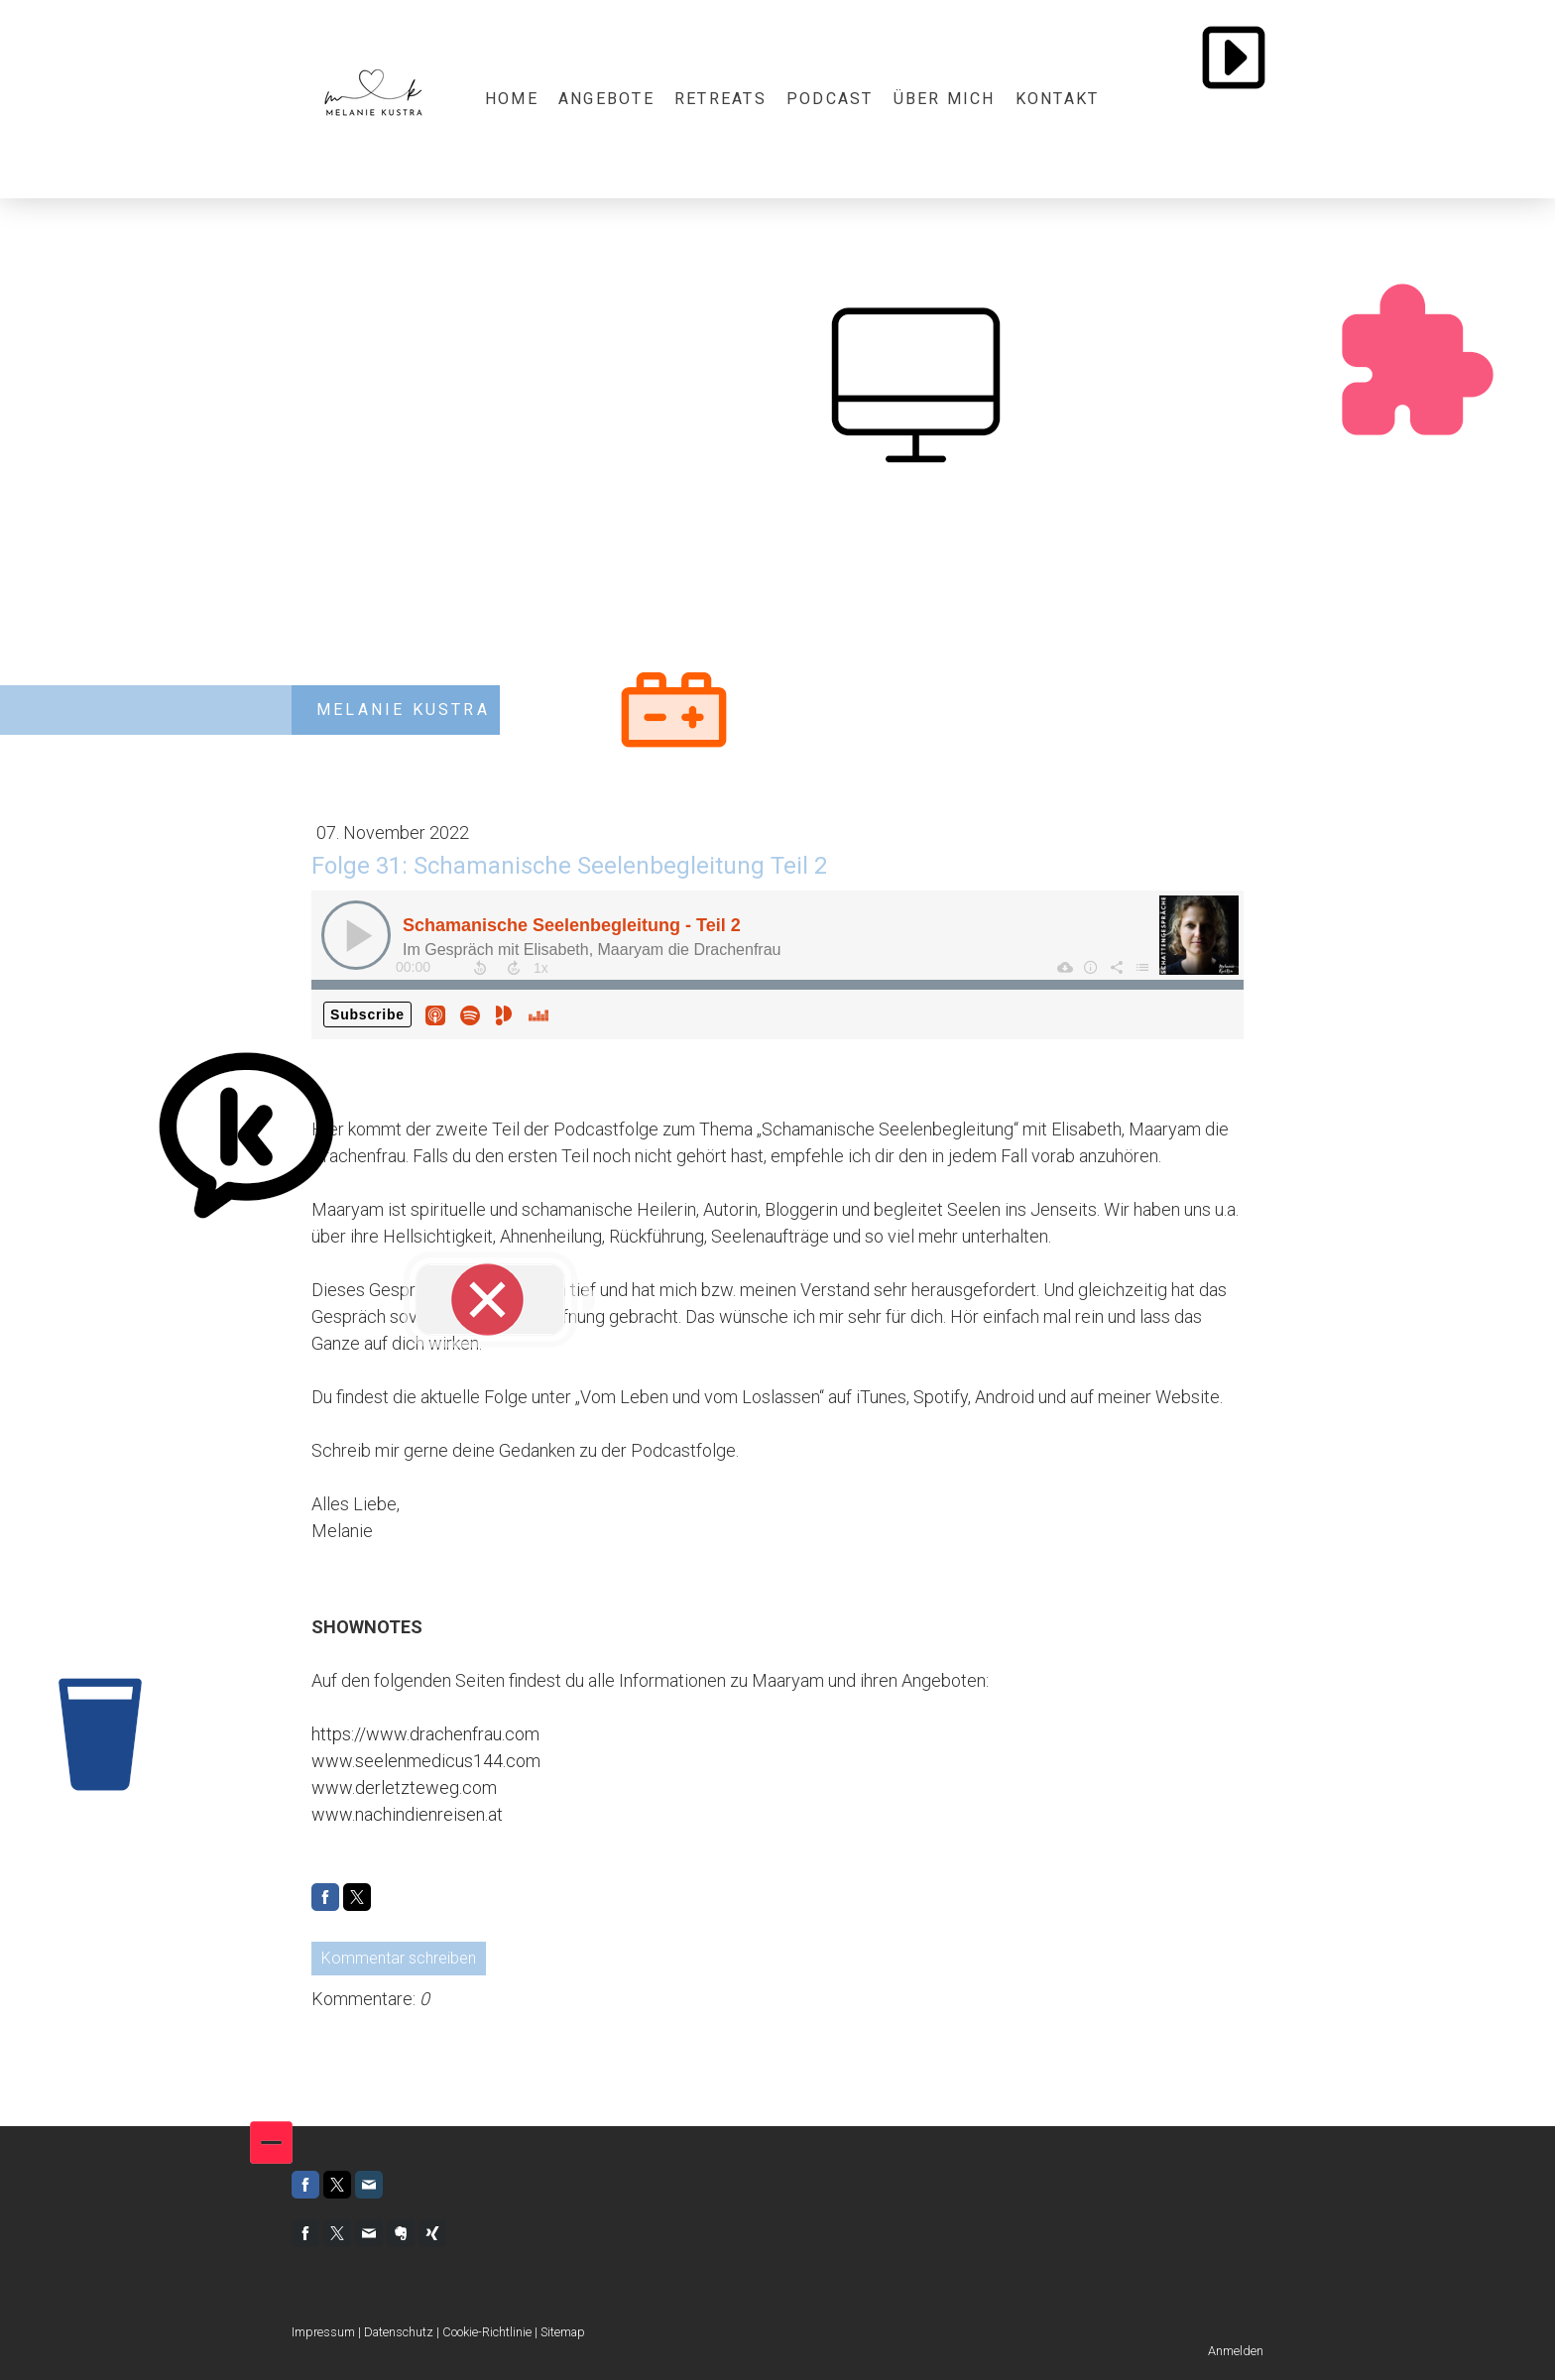 This screenshot has width=1555, height=2380. What do you see at coordinates (1234, 58) in the screenshot?
I see `play media or start video` at bounding box center [1234, 58].